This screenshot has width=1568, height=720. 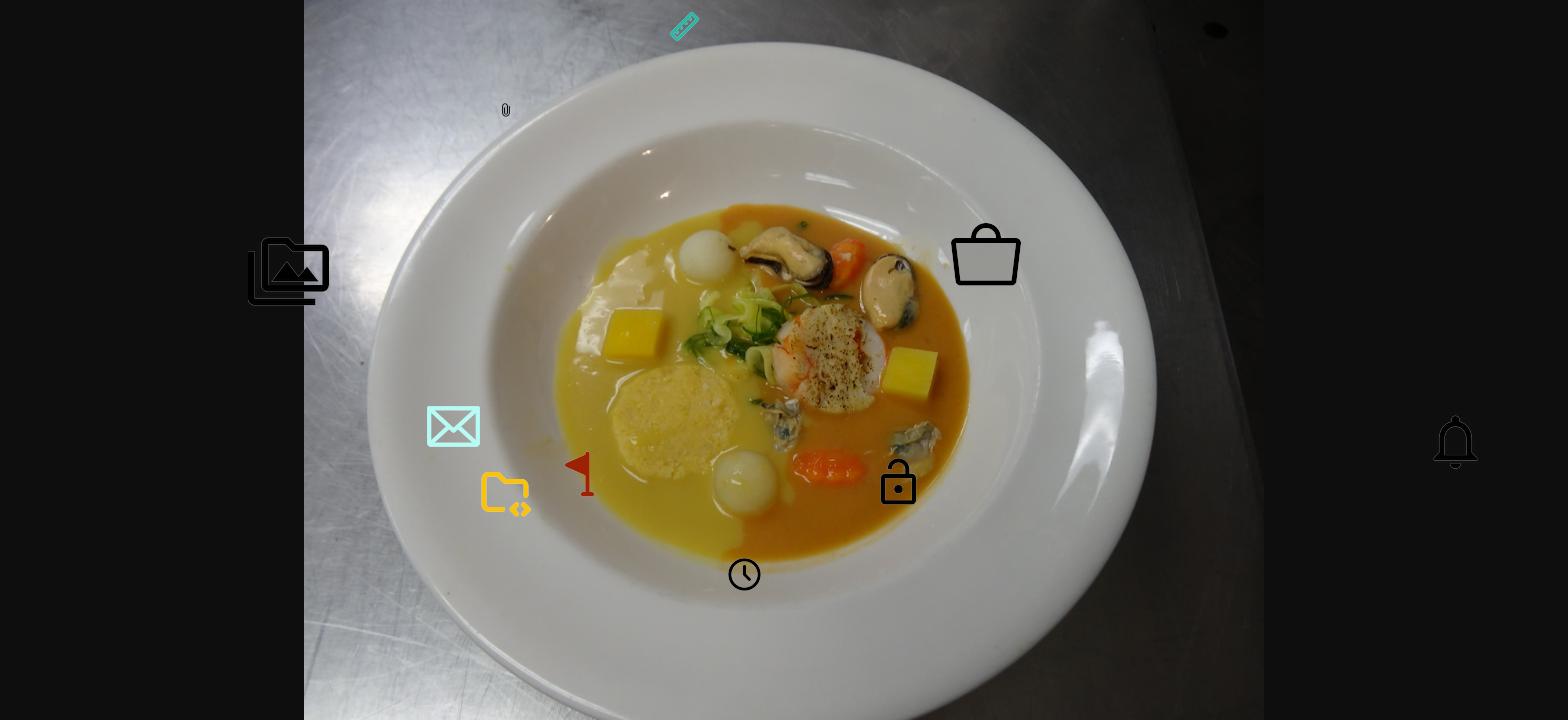 What do you see at coordinates (986, 258) in the screenshot?
I see `view your shopping bag` at bounding box center [986, 258].